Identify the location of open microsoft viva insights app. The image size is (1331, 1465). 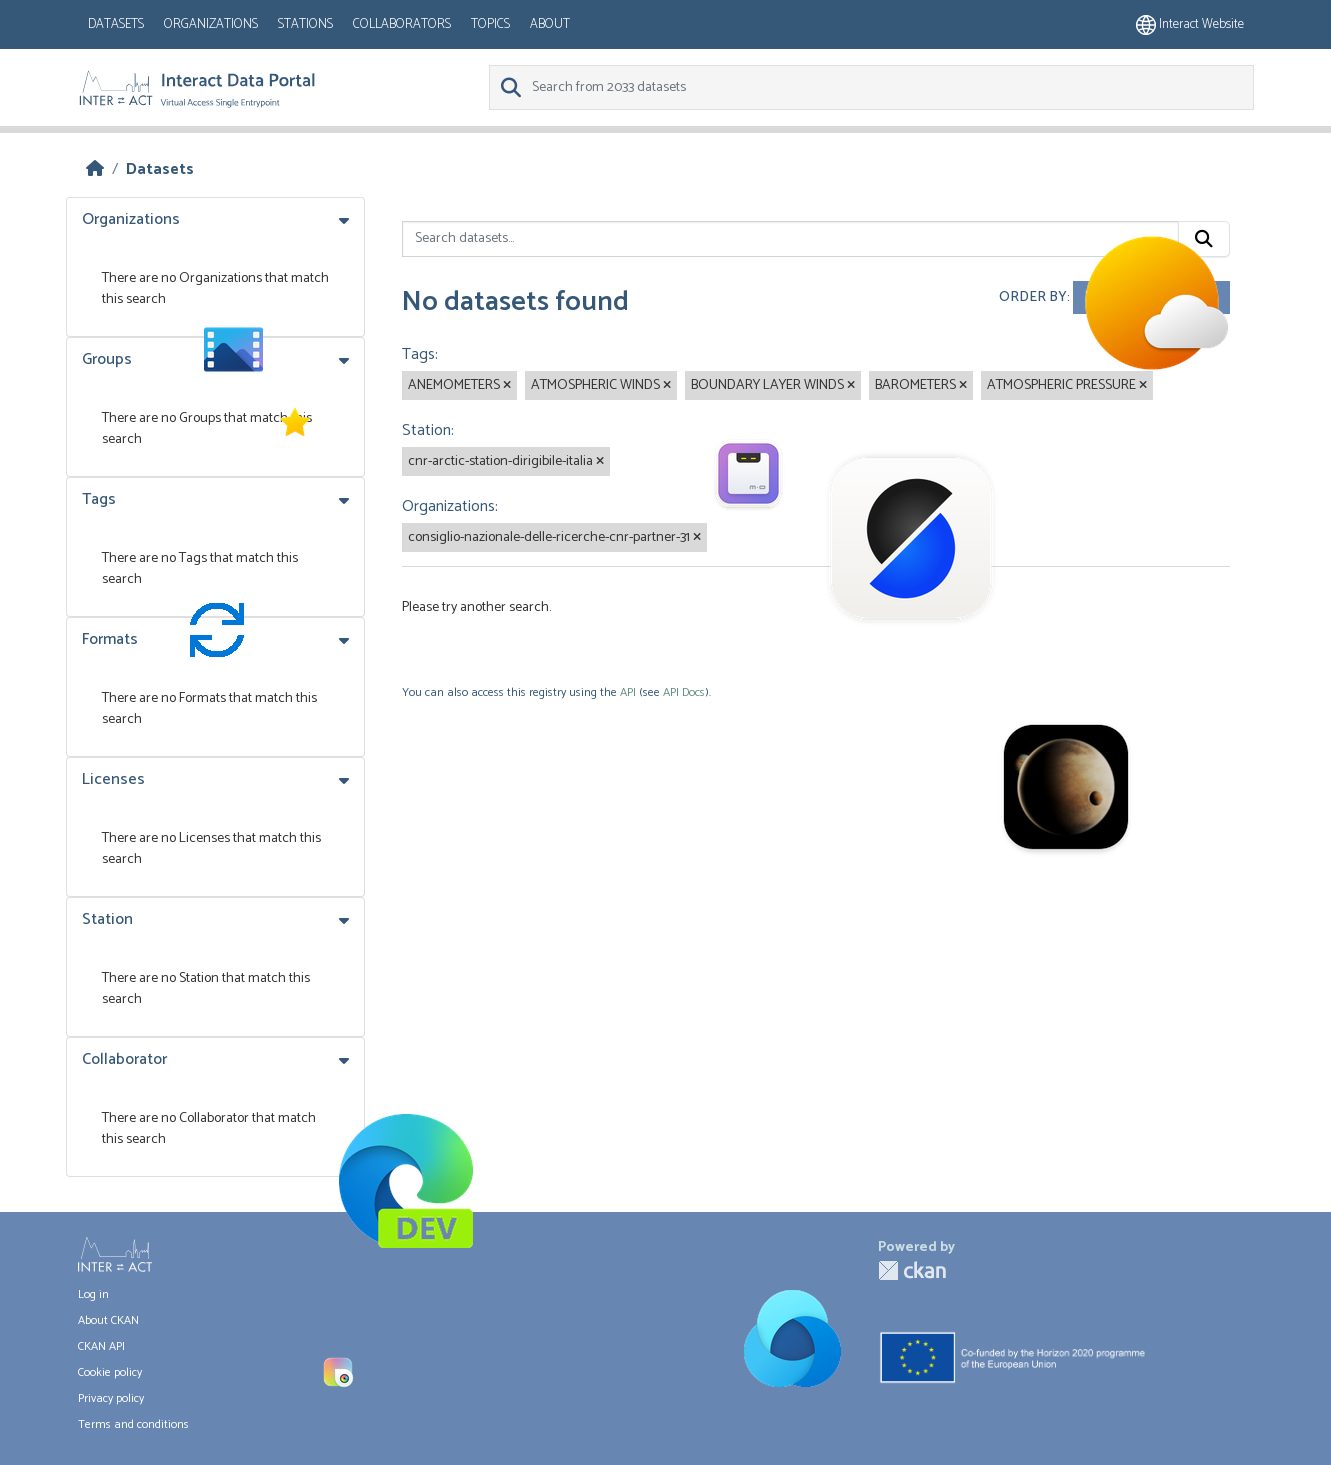
(792, 1338).